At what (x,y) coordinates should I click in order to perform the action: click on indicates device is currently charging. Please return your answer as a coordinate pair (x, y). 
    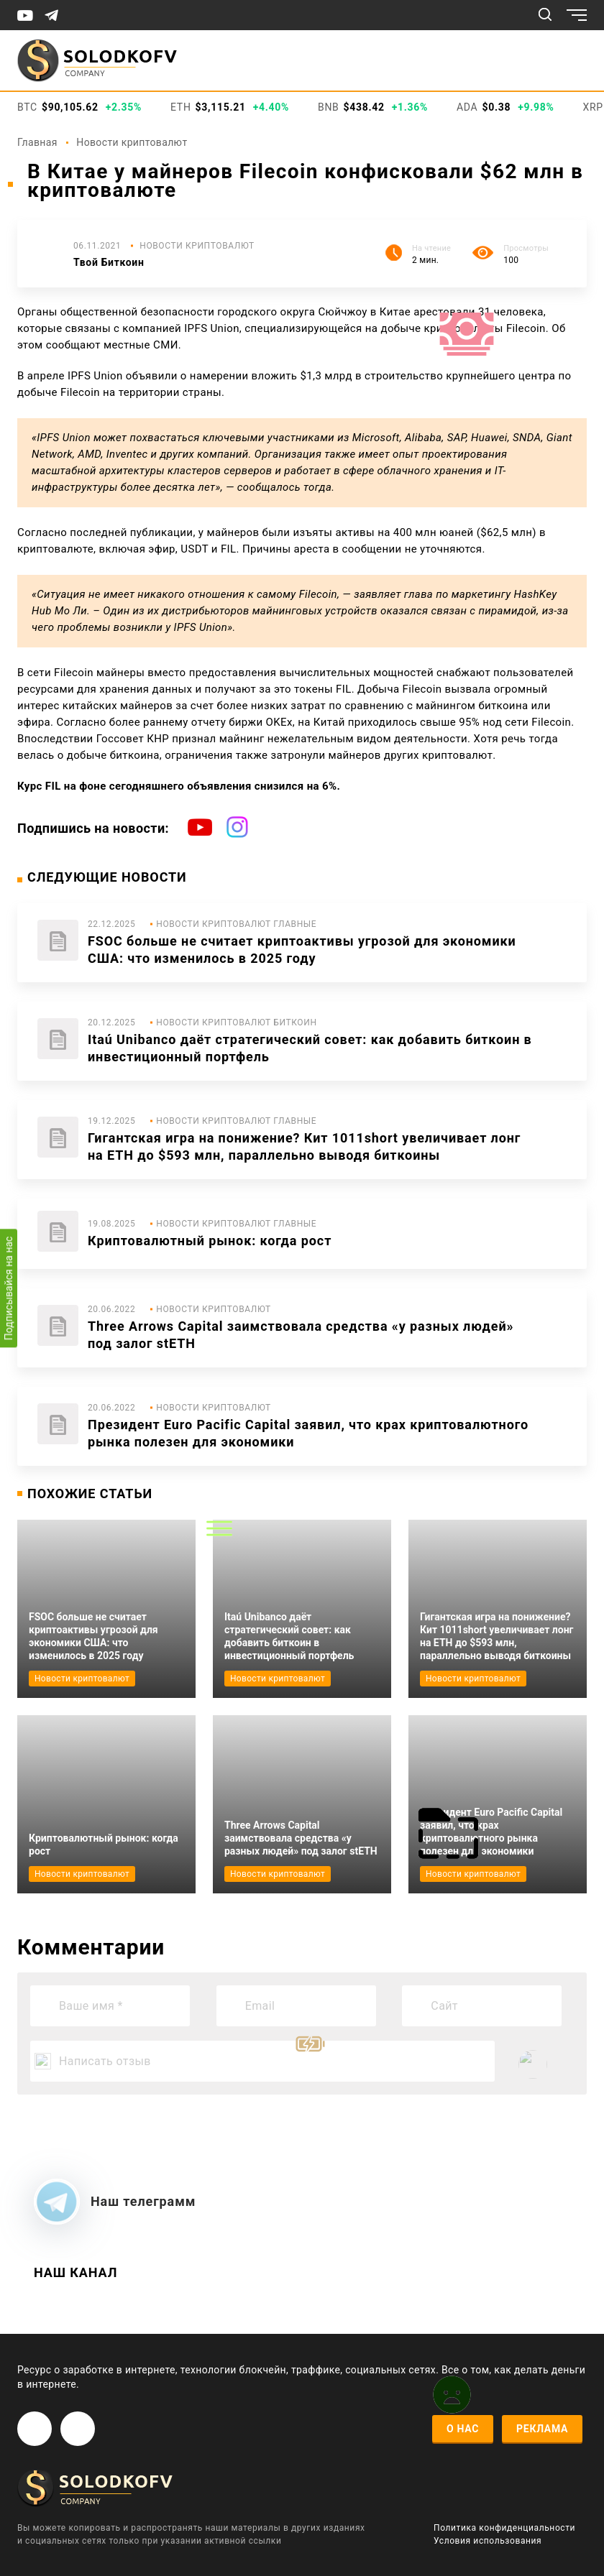
    Looking at the image, I should click on (310, 2044).